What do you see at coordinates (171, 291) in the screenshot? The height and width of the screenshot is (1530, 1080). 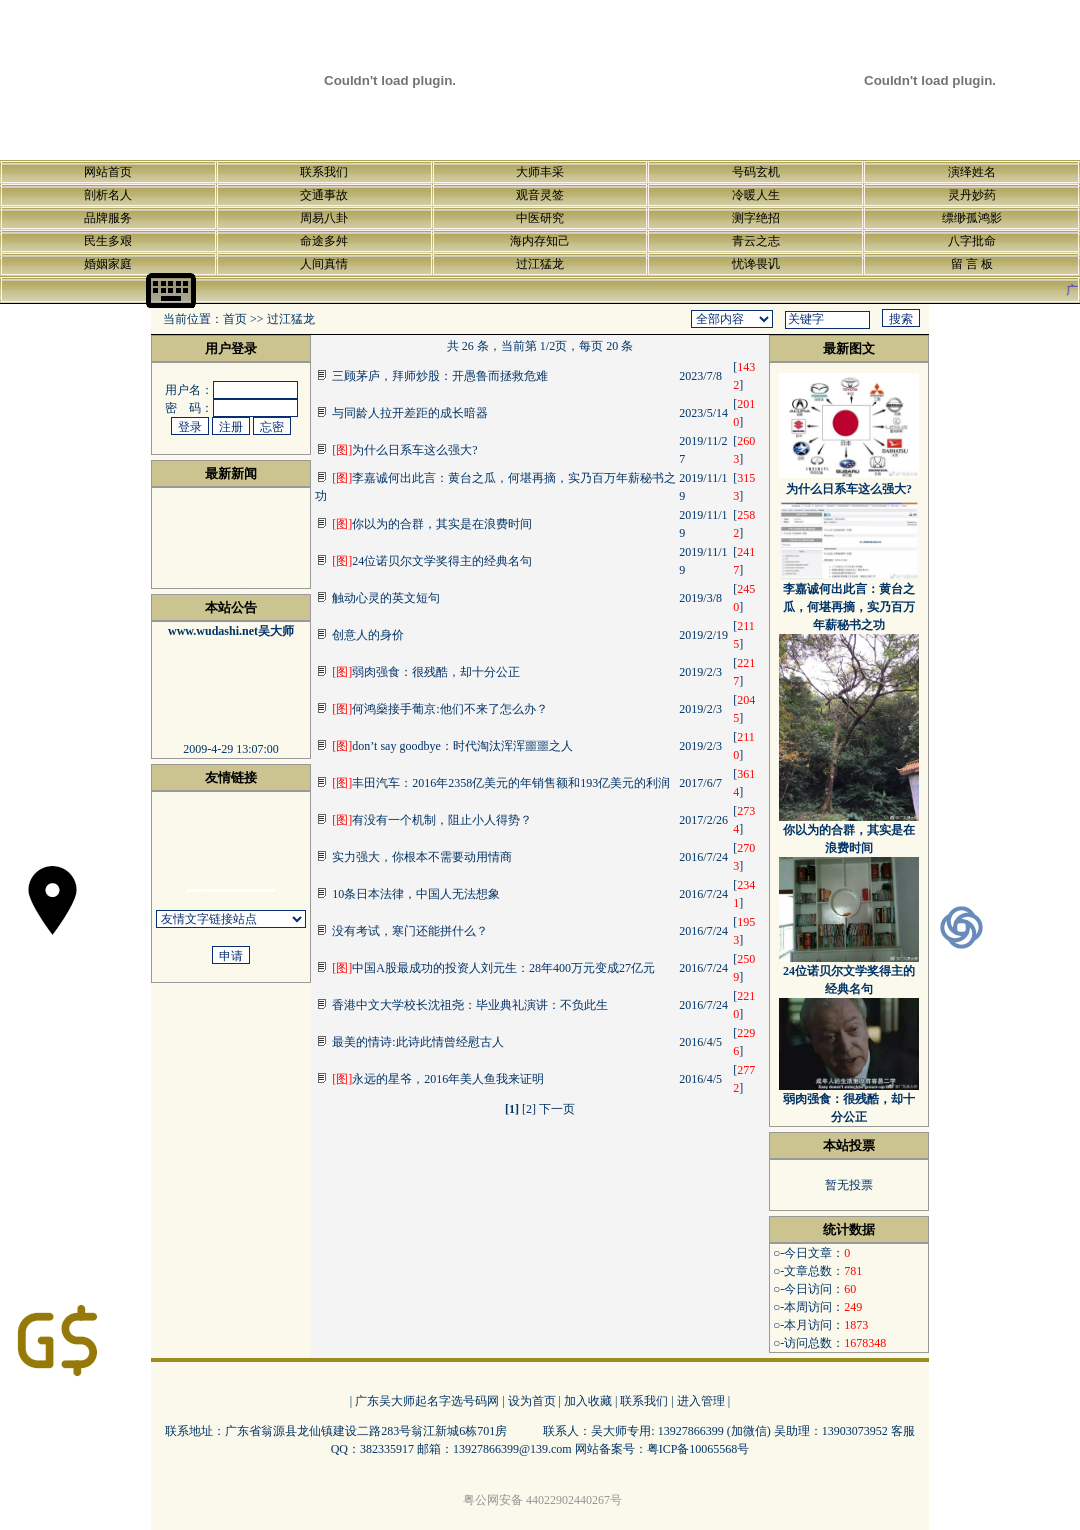 I see `open on-screen keyboard` at bounding box center [171, 291].